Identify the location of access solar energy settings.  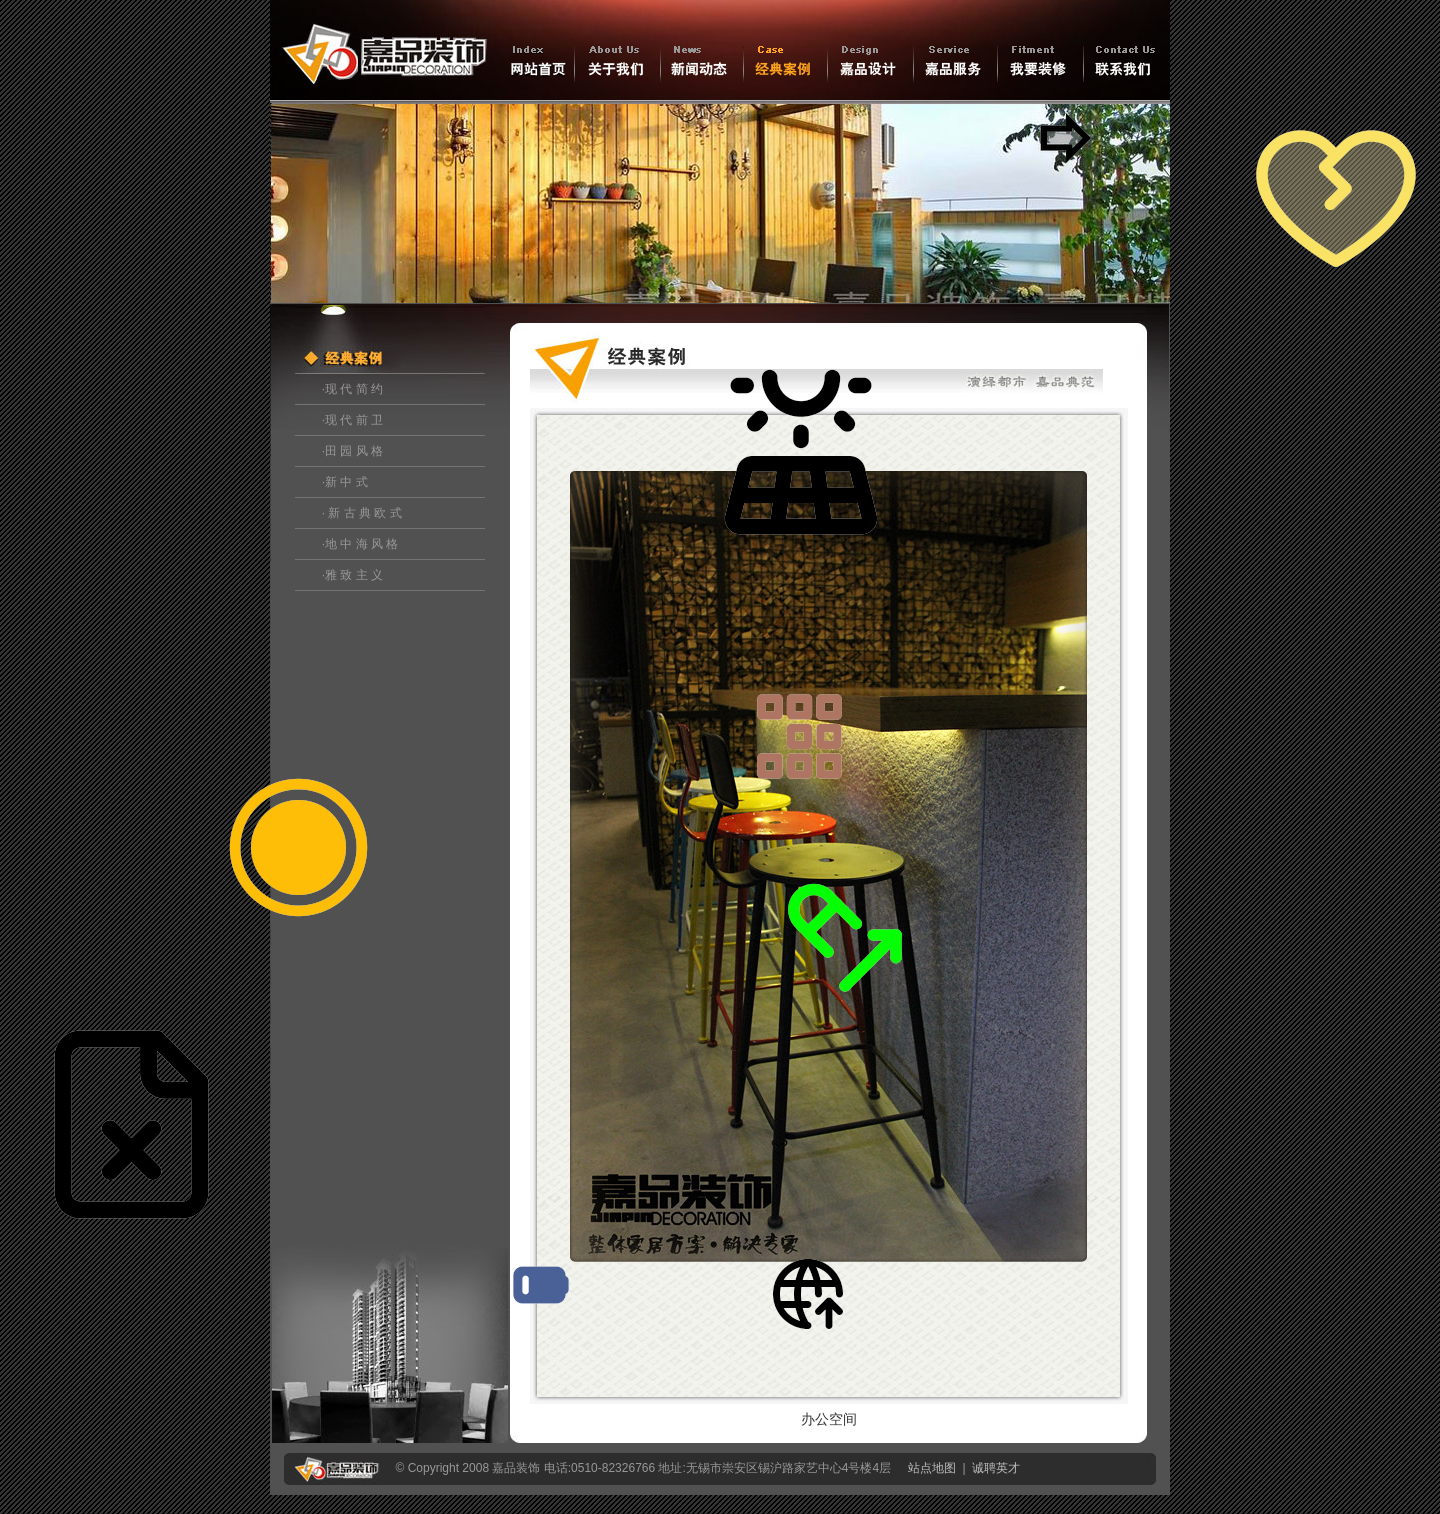
(801, 456).